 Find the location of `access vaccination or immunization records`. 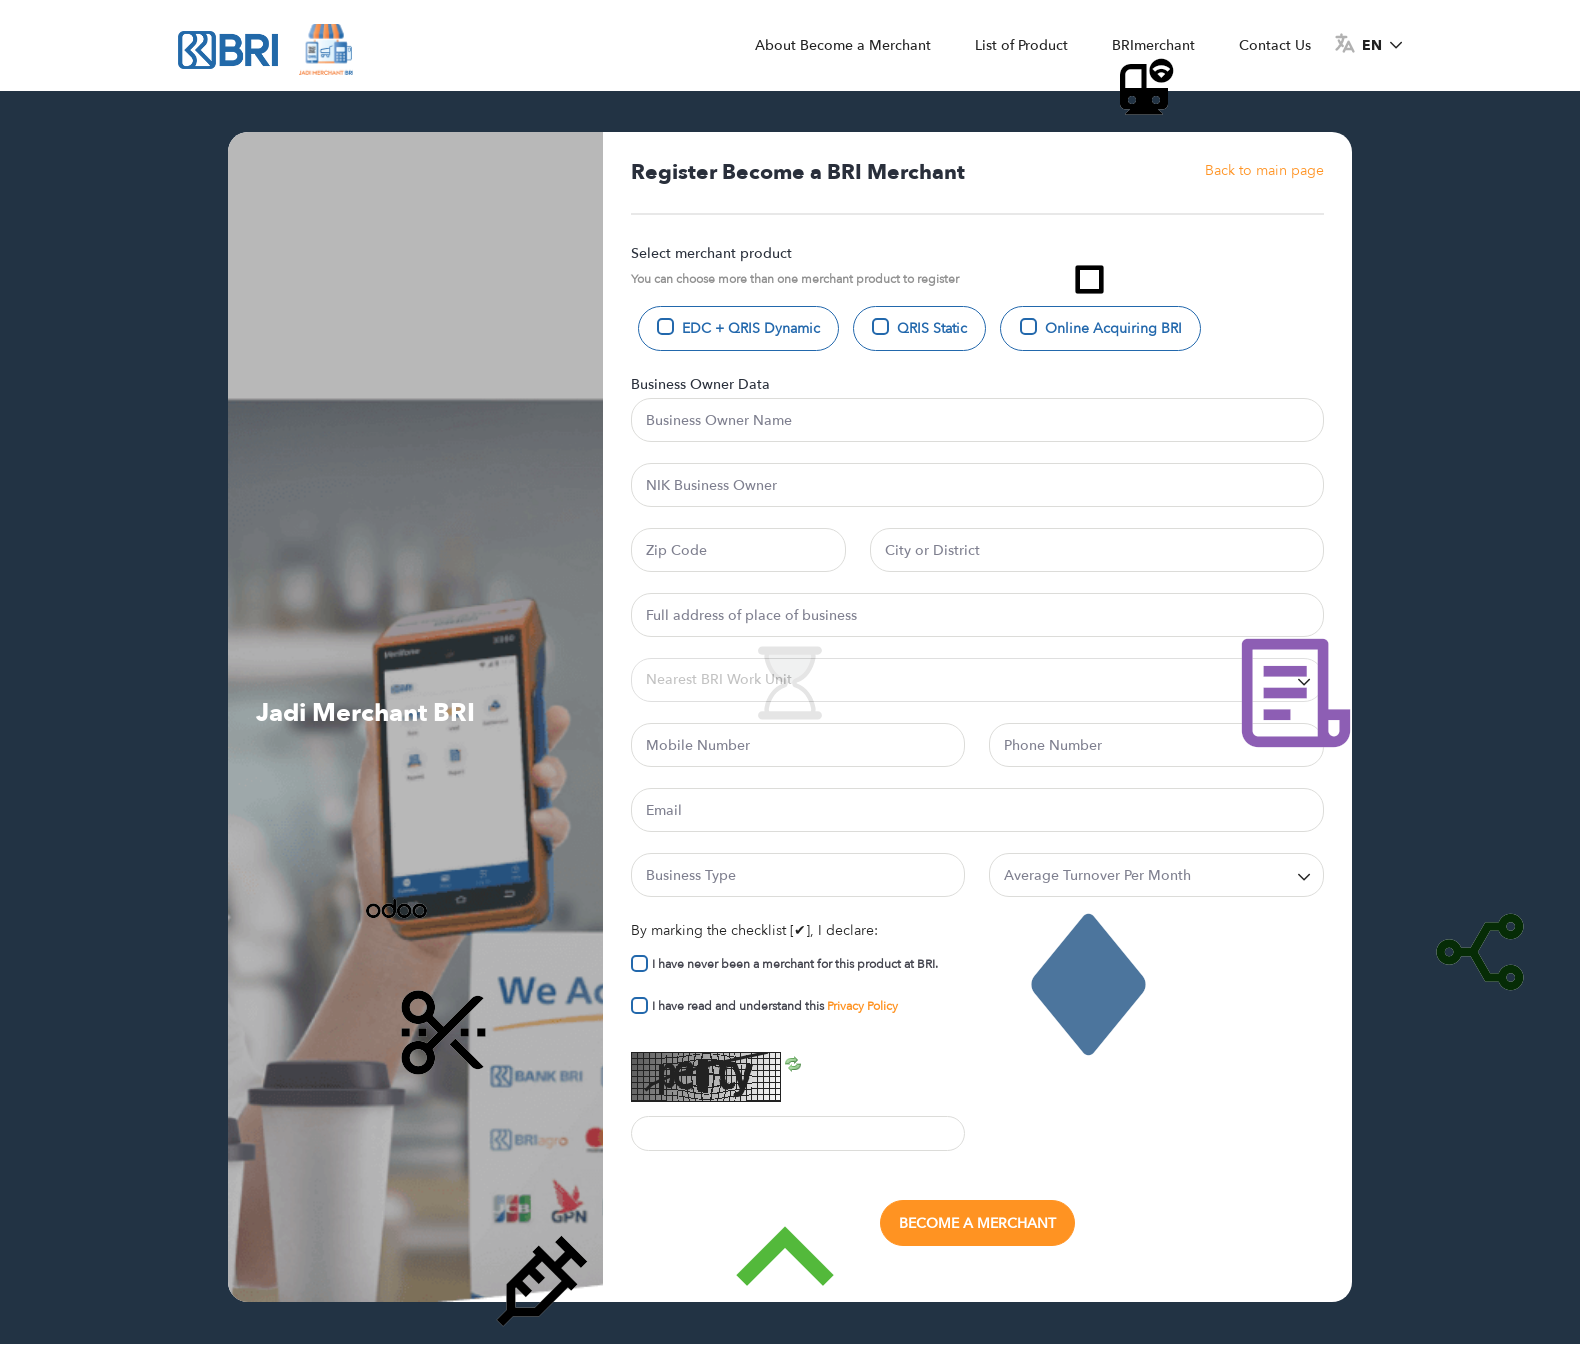

access vaccination or immunization records is located at coordinates (543, 1280).